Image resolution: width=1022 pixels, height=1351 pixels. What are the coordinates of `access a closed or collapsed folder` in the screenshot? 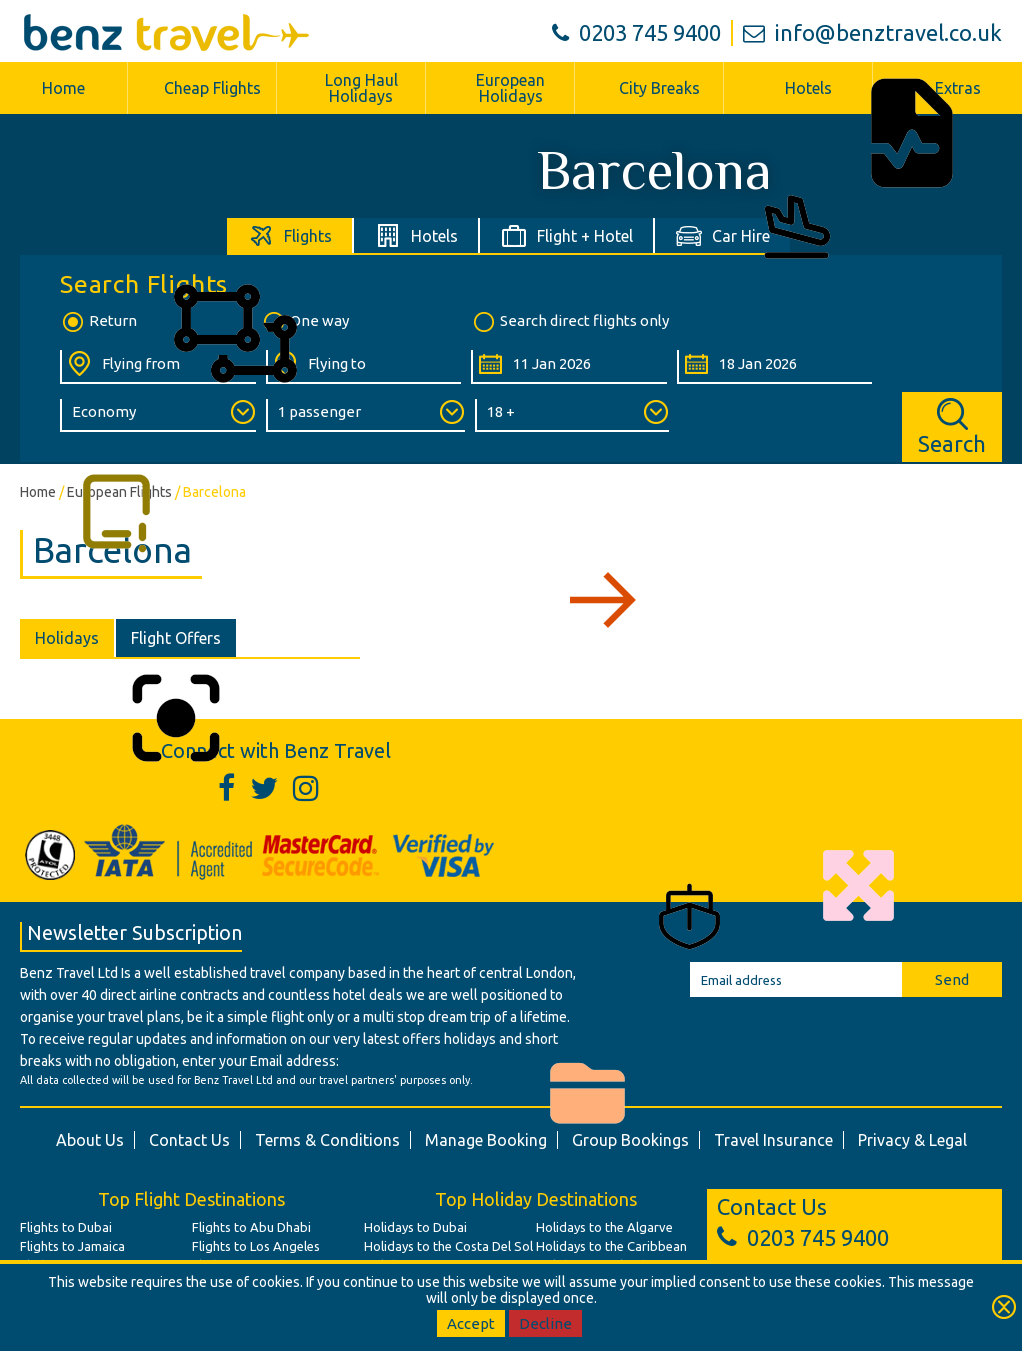 It's located at (587, 1095).